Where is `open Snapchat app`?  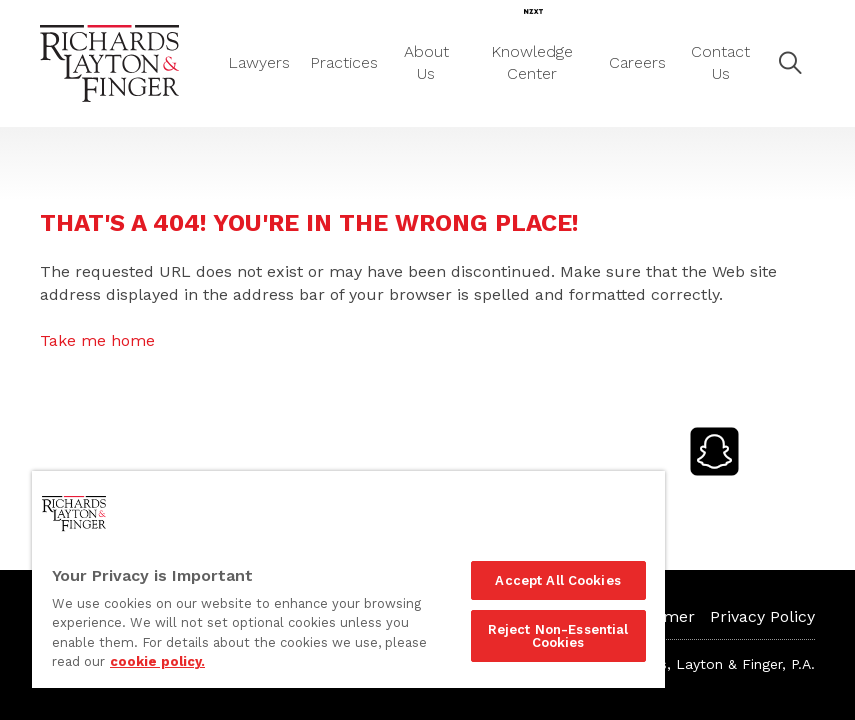 open Snapchat app is located at coordinates (714, 451).